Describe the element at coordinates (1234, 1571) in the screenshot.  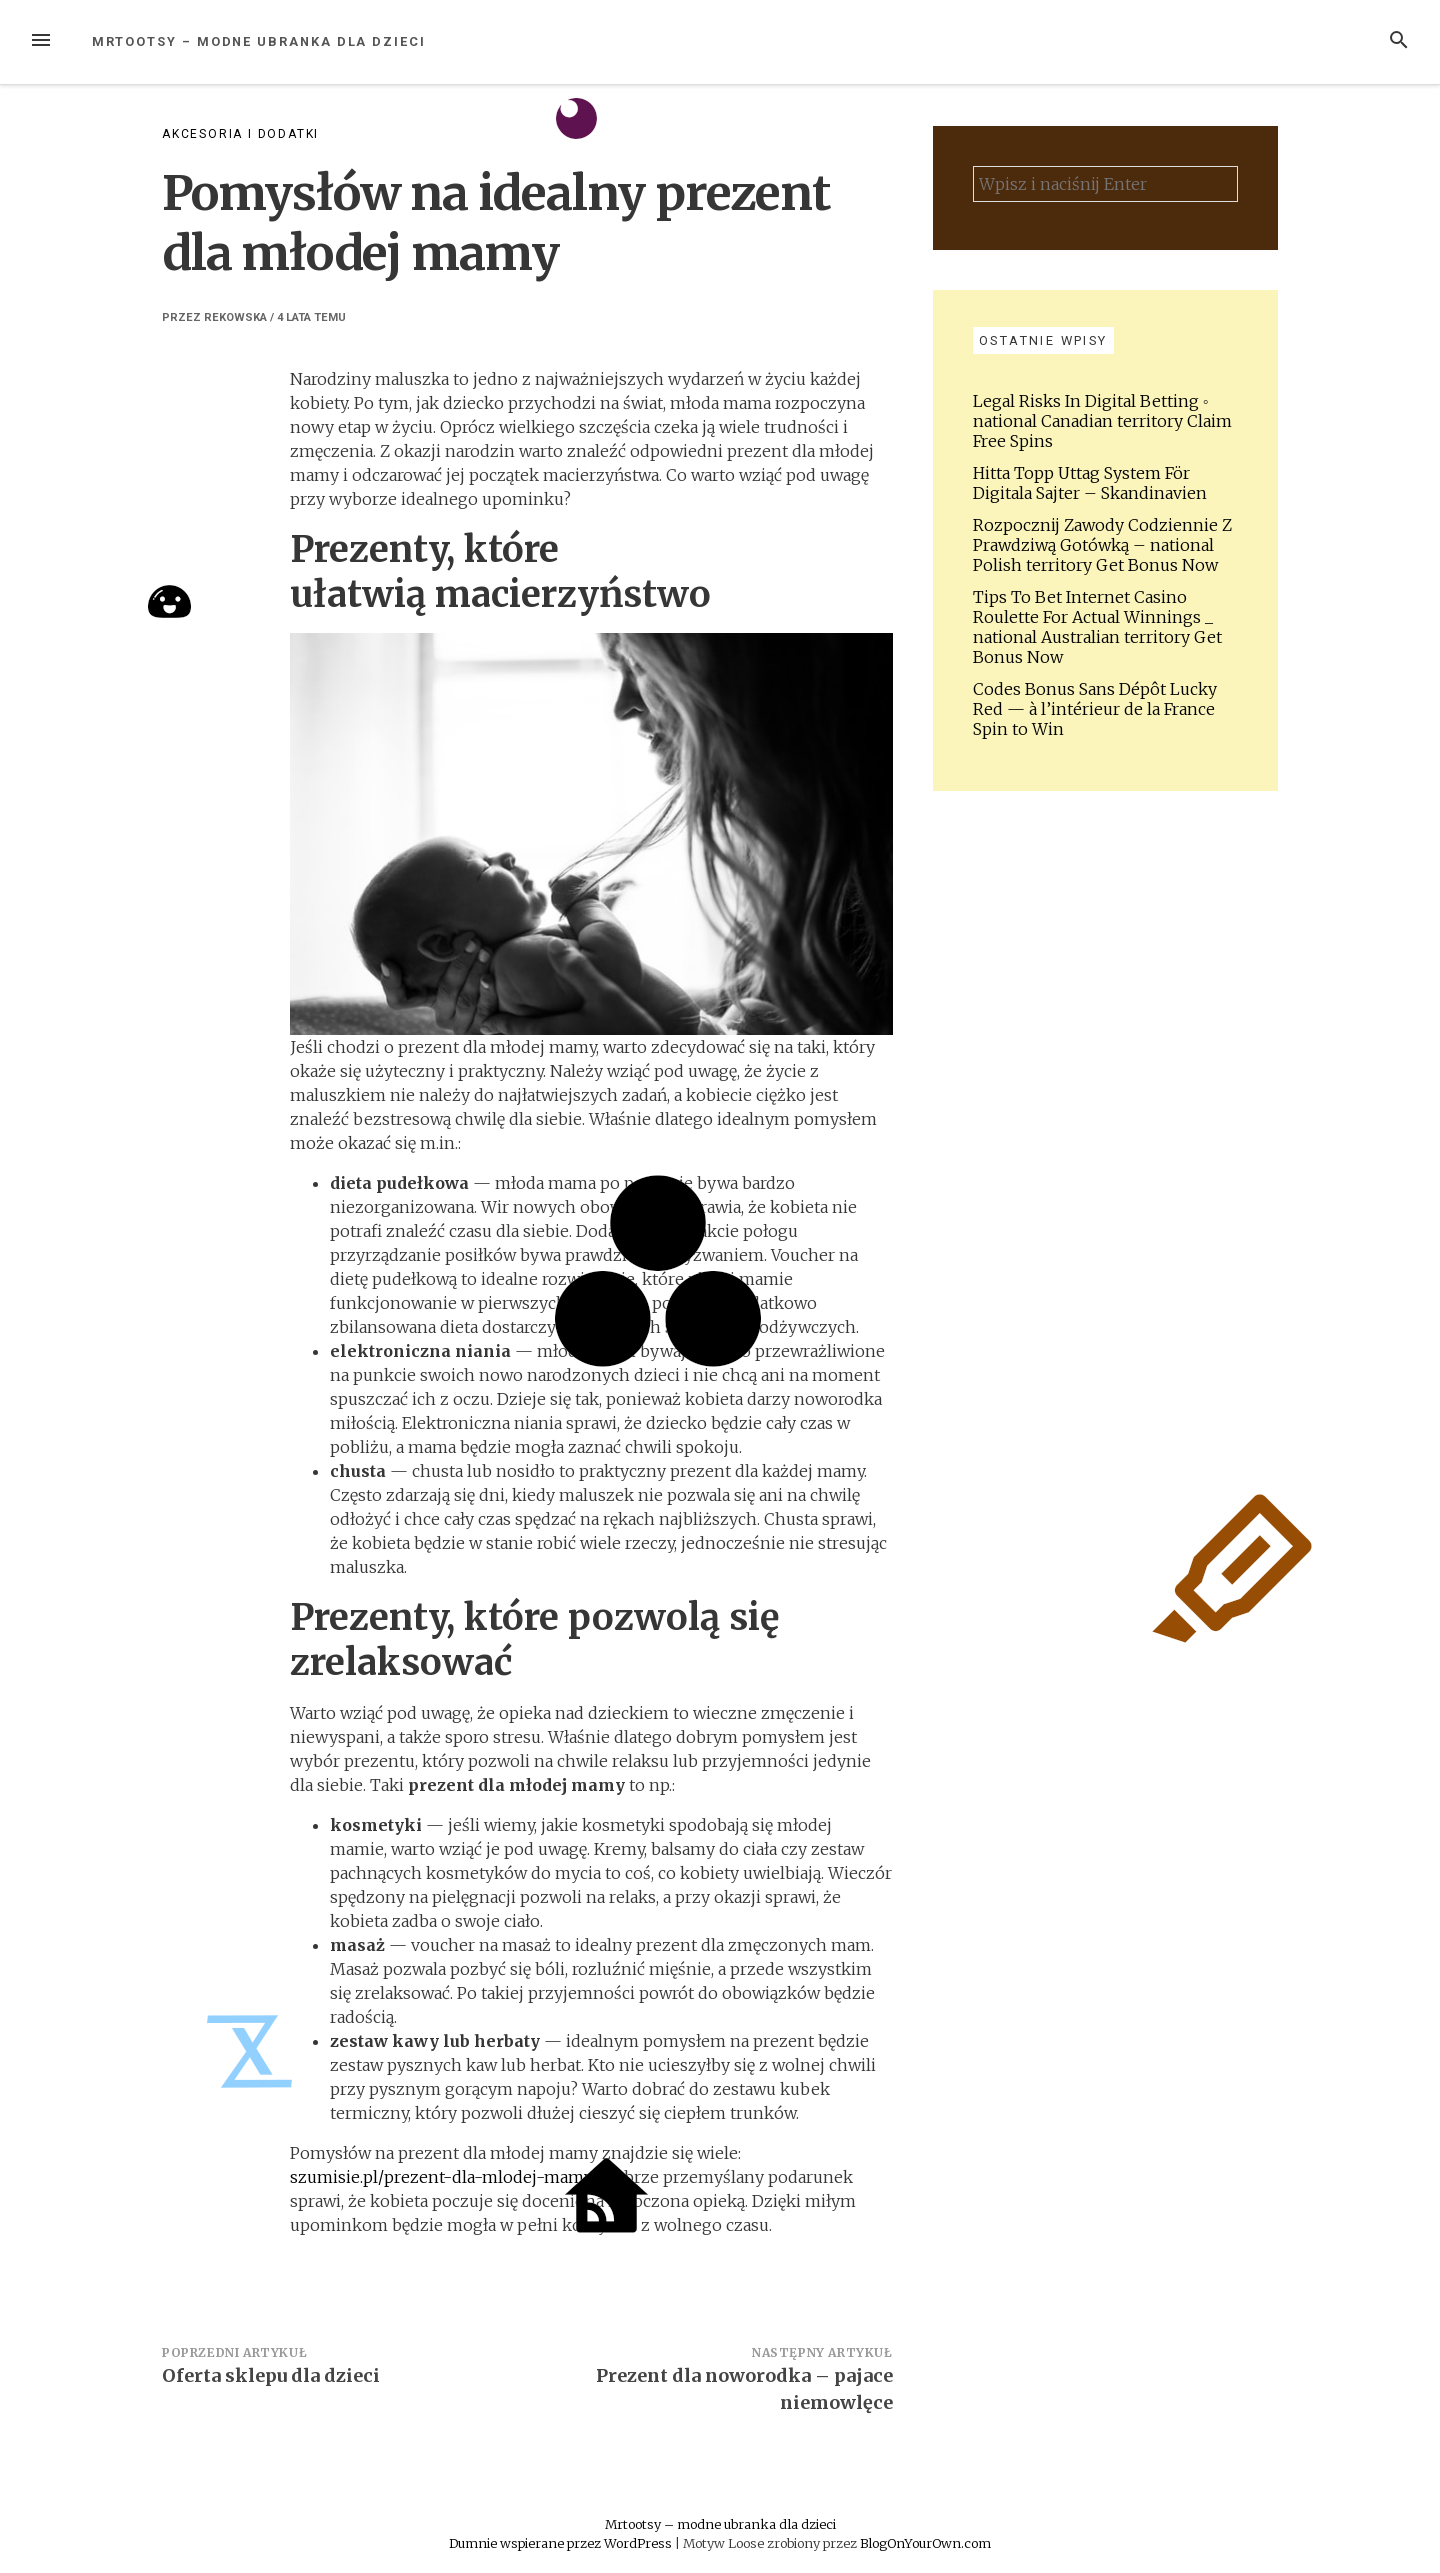
I see `highlight or mark up text` at that location.